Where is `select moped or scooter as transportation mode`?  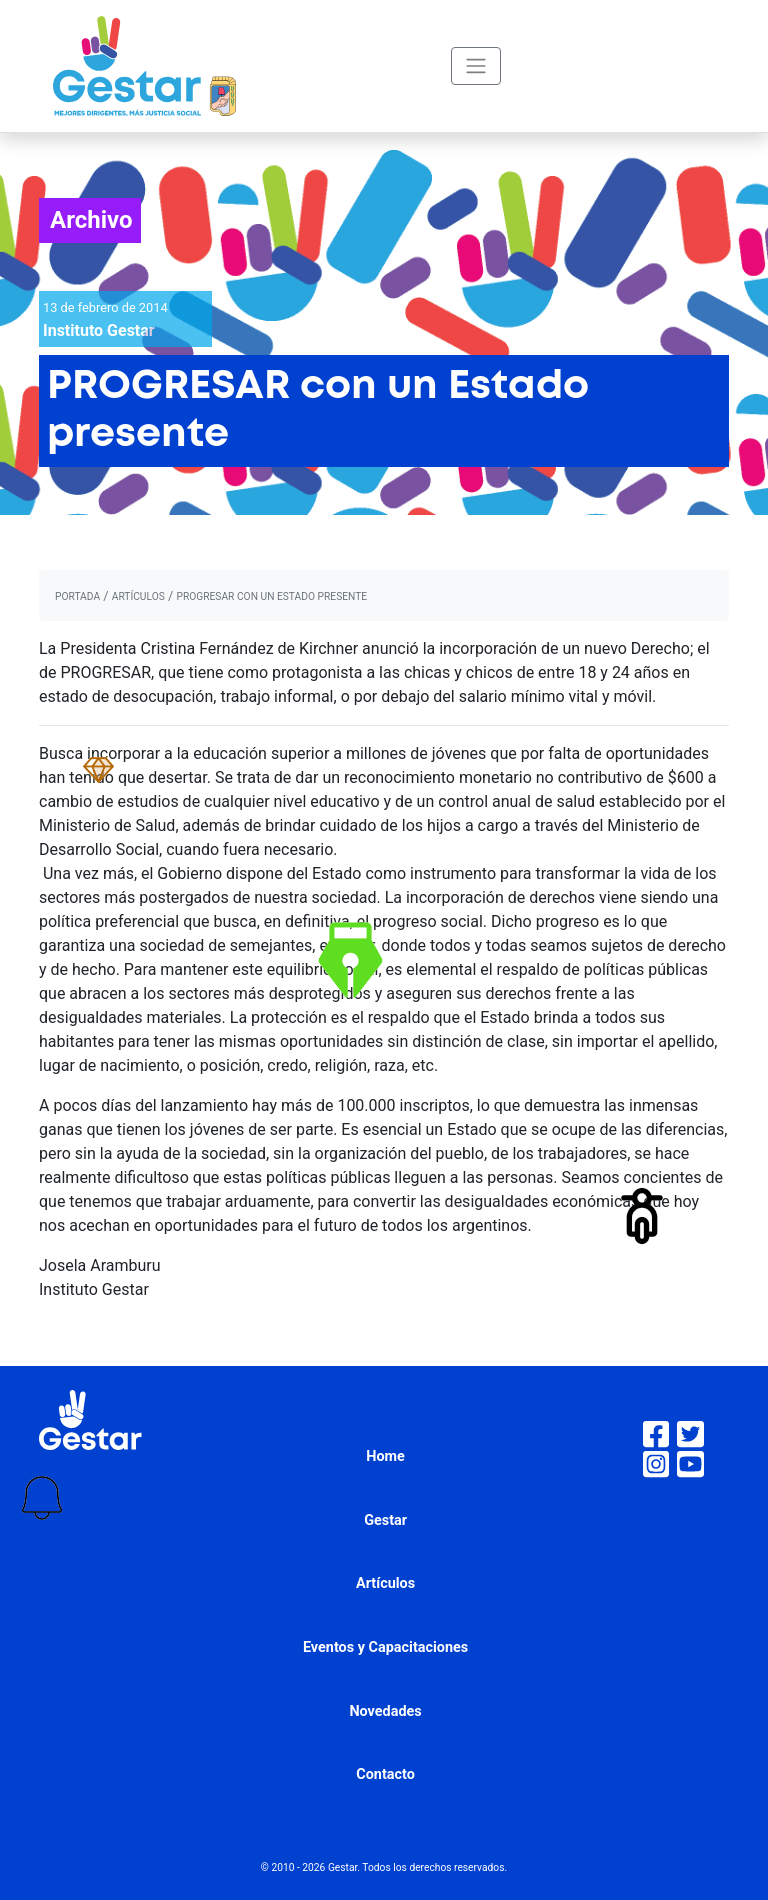
select moped or scooter as transportation mode is located at coordinates (642, 1216).